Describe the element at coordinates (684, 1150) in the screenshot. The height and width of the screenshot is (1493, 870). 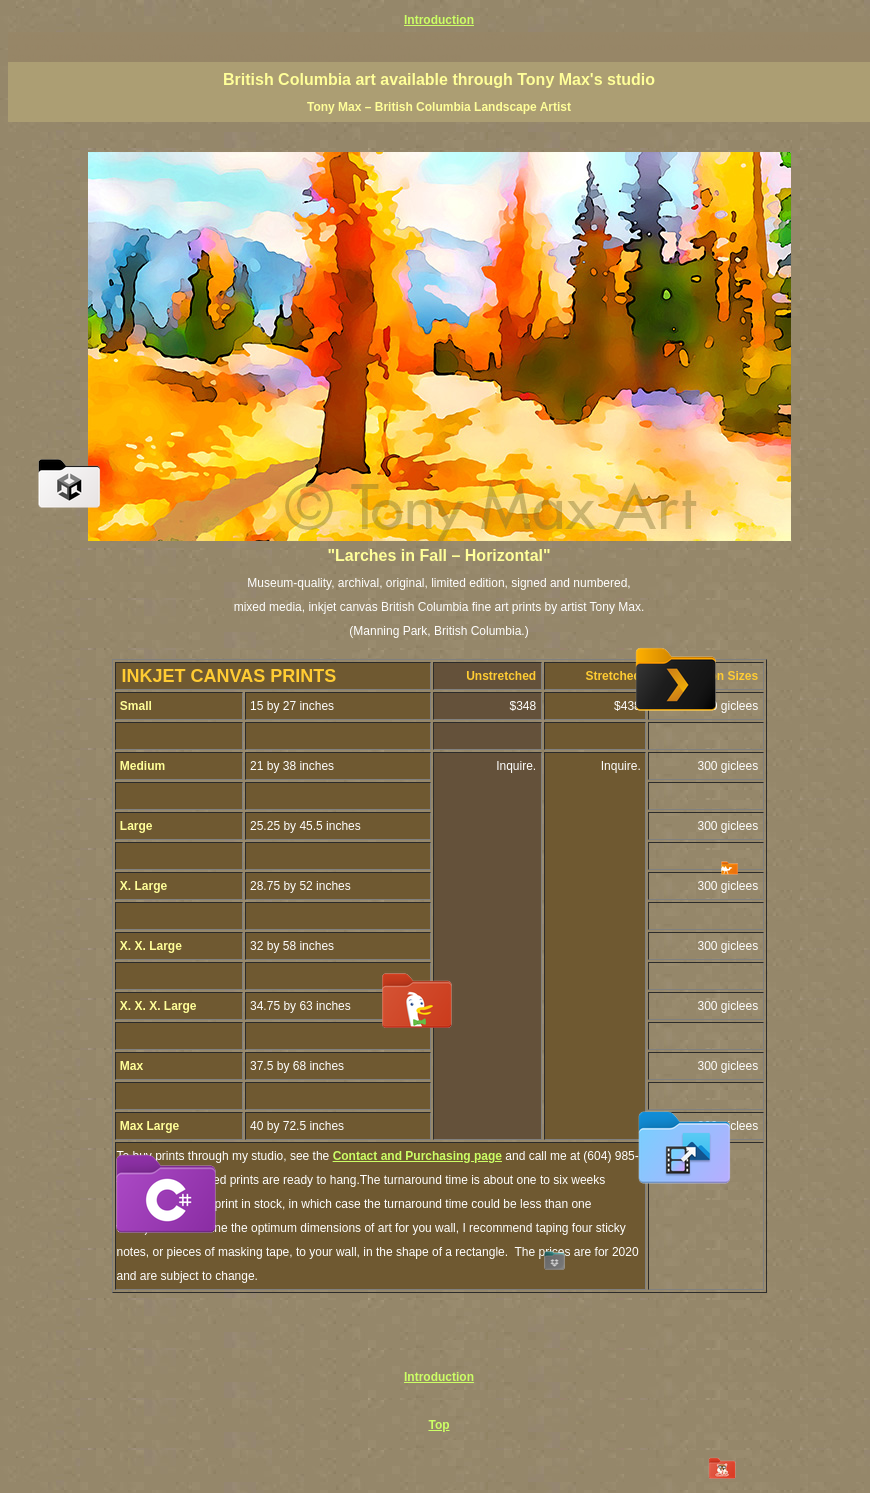
I see `folder containing video to image conversion files` at that location.